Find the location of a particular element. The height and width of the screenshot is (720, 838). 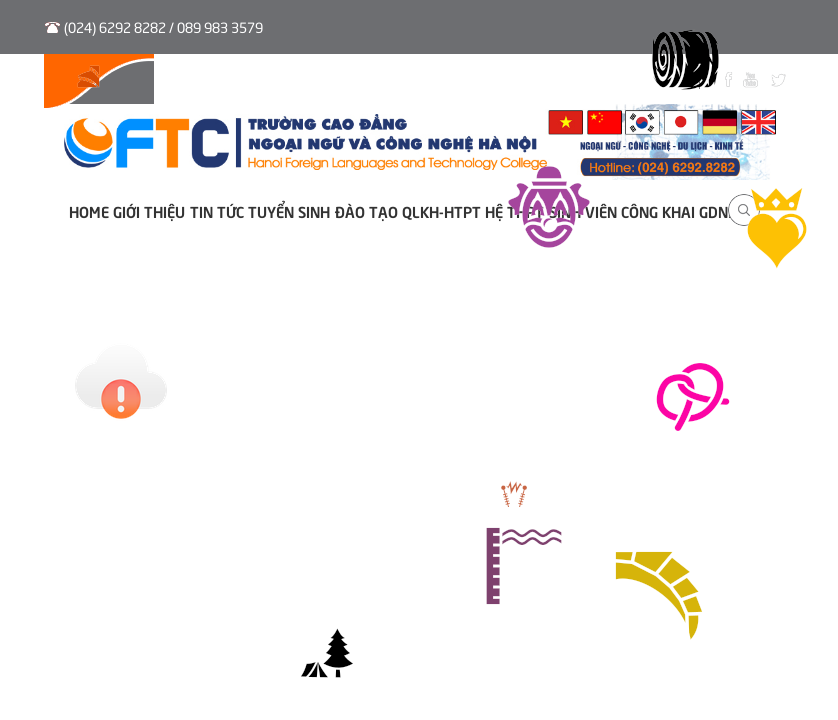

browse bakery or snack items is located at coordinates (693, 397).